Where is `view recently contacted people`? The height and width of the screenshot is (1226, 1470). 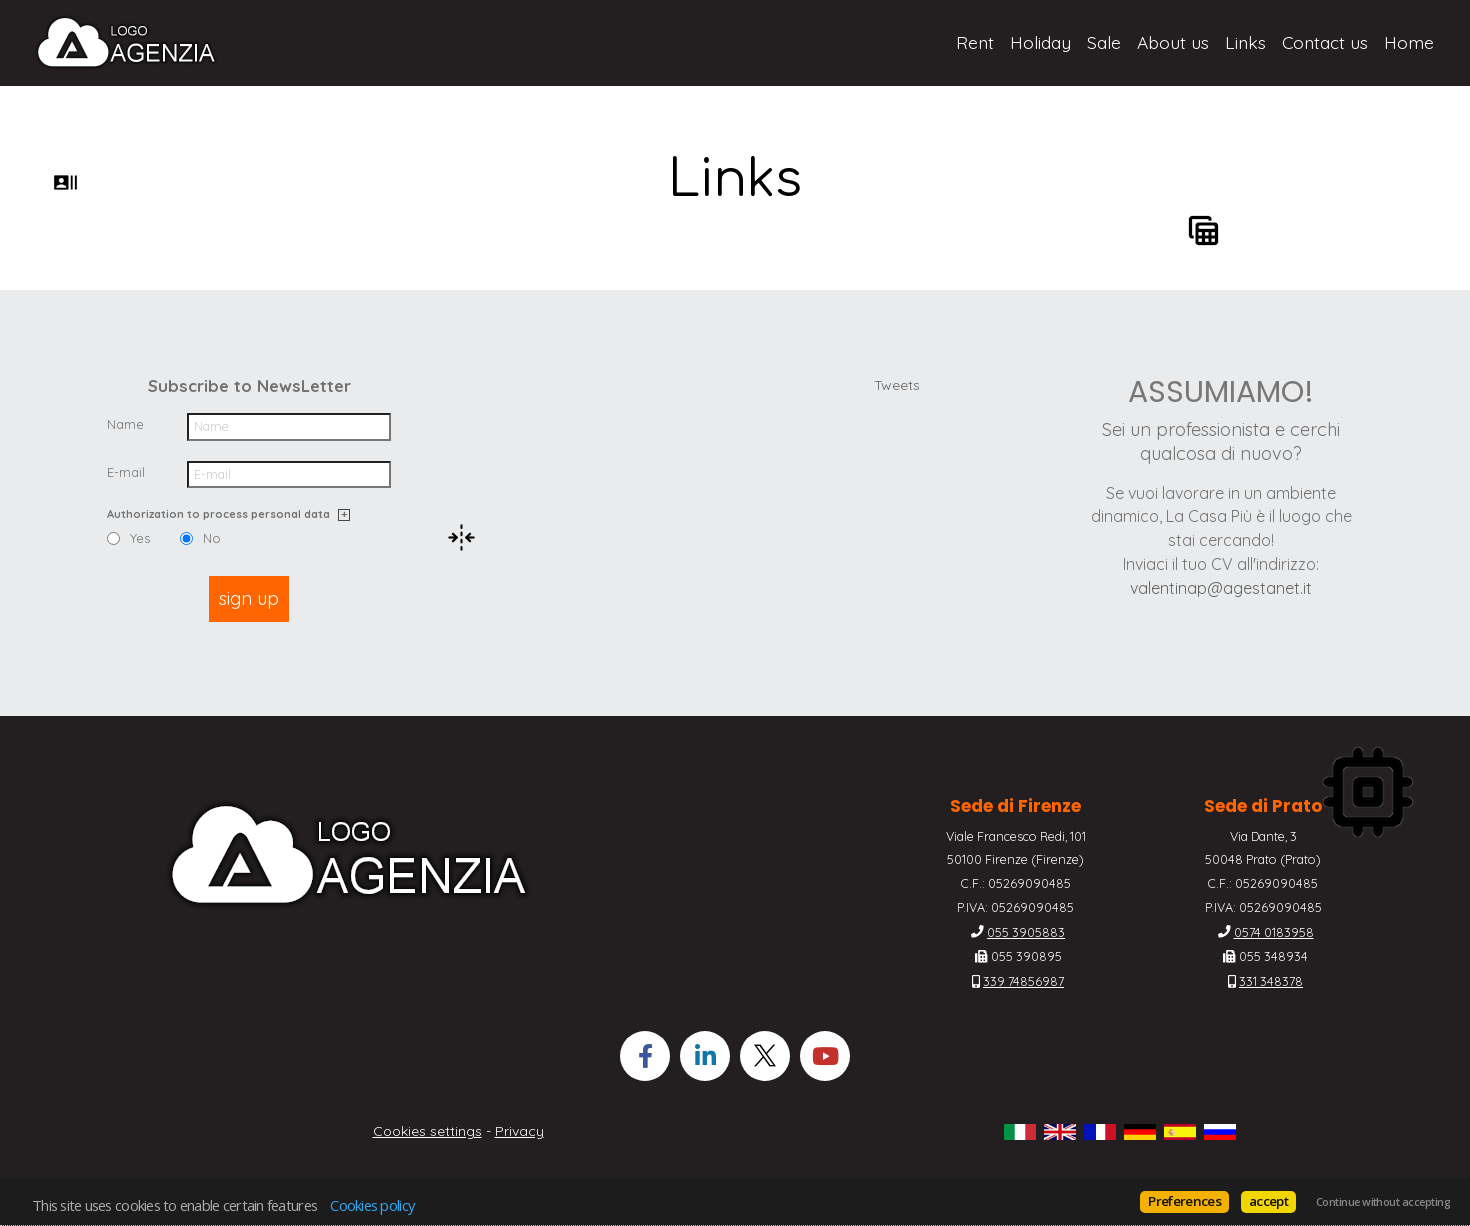
view recently contacted people is located at coordinates (65, 182).